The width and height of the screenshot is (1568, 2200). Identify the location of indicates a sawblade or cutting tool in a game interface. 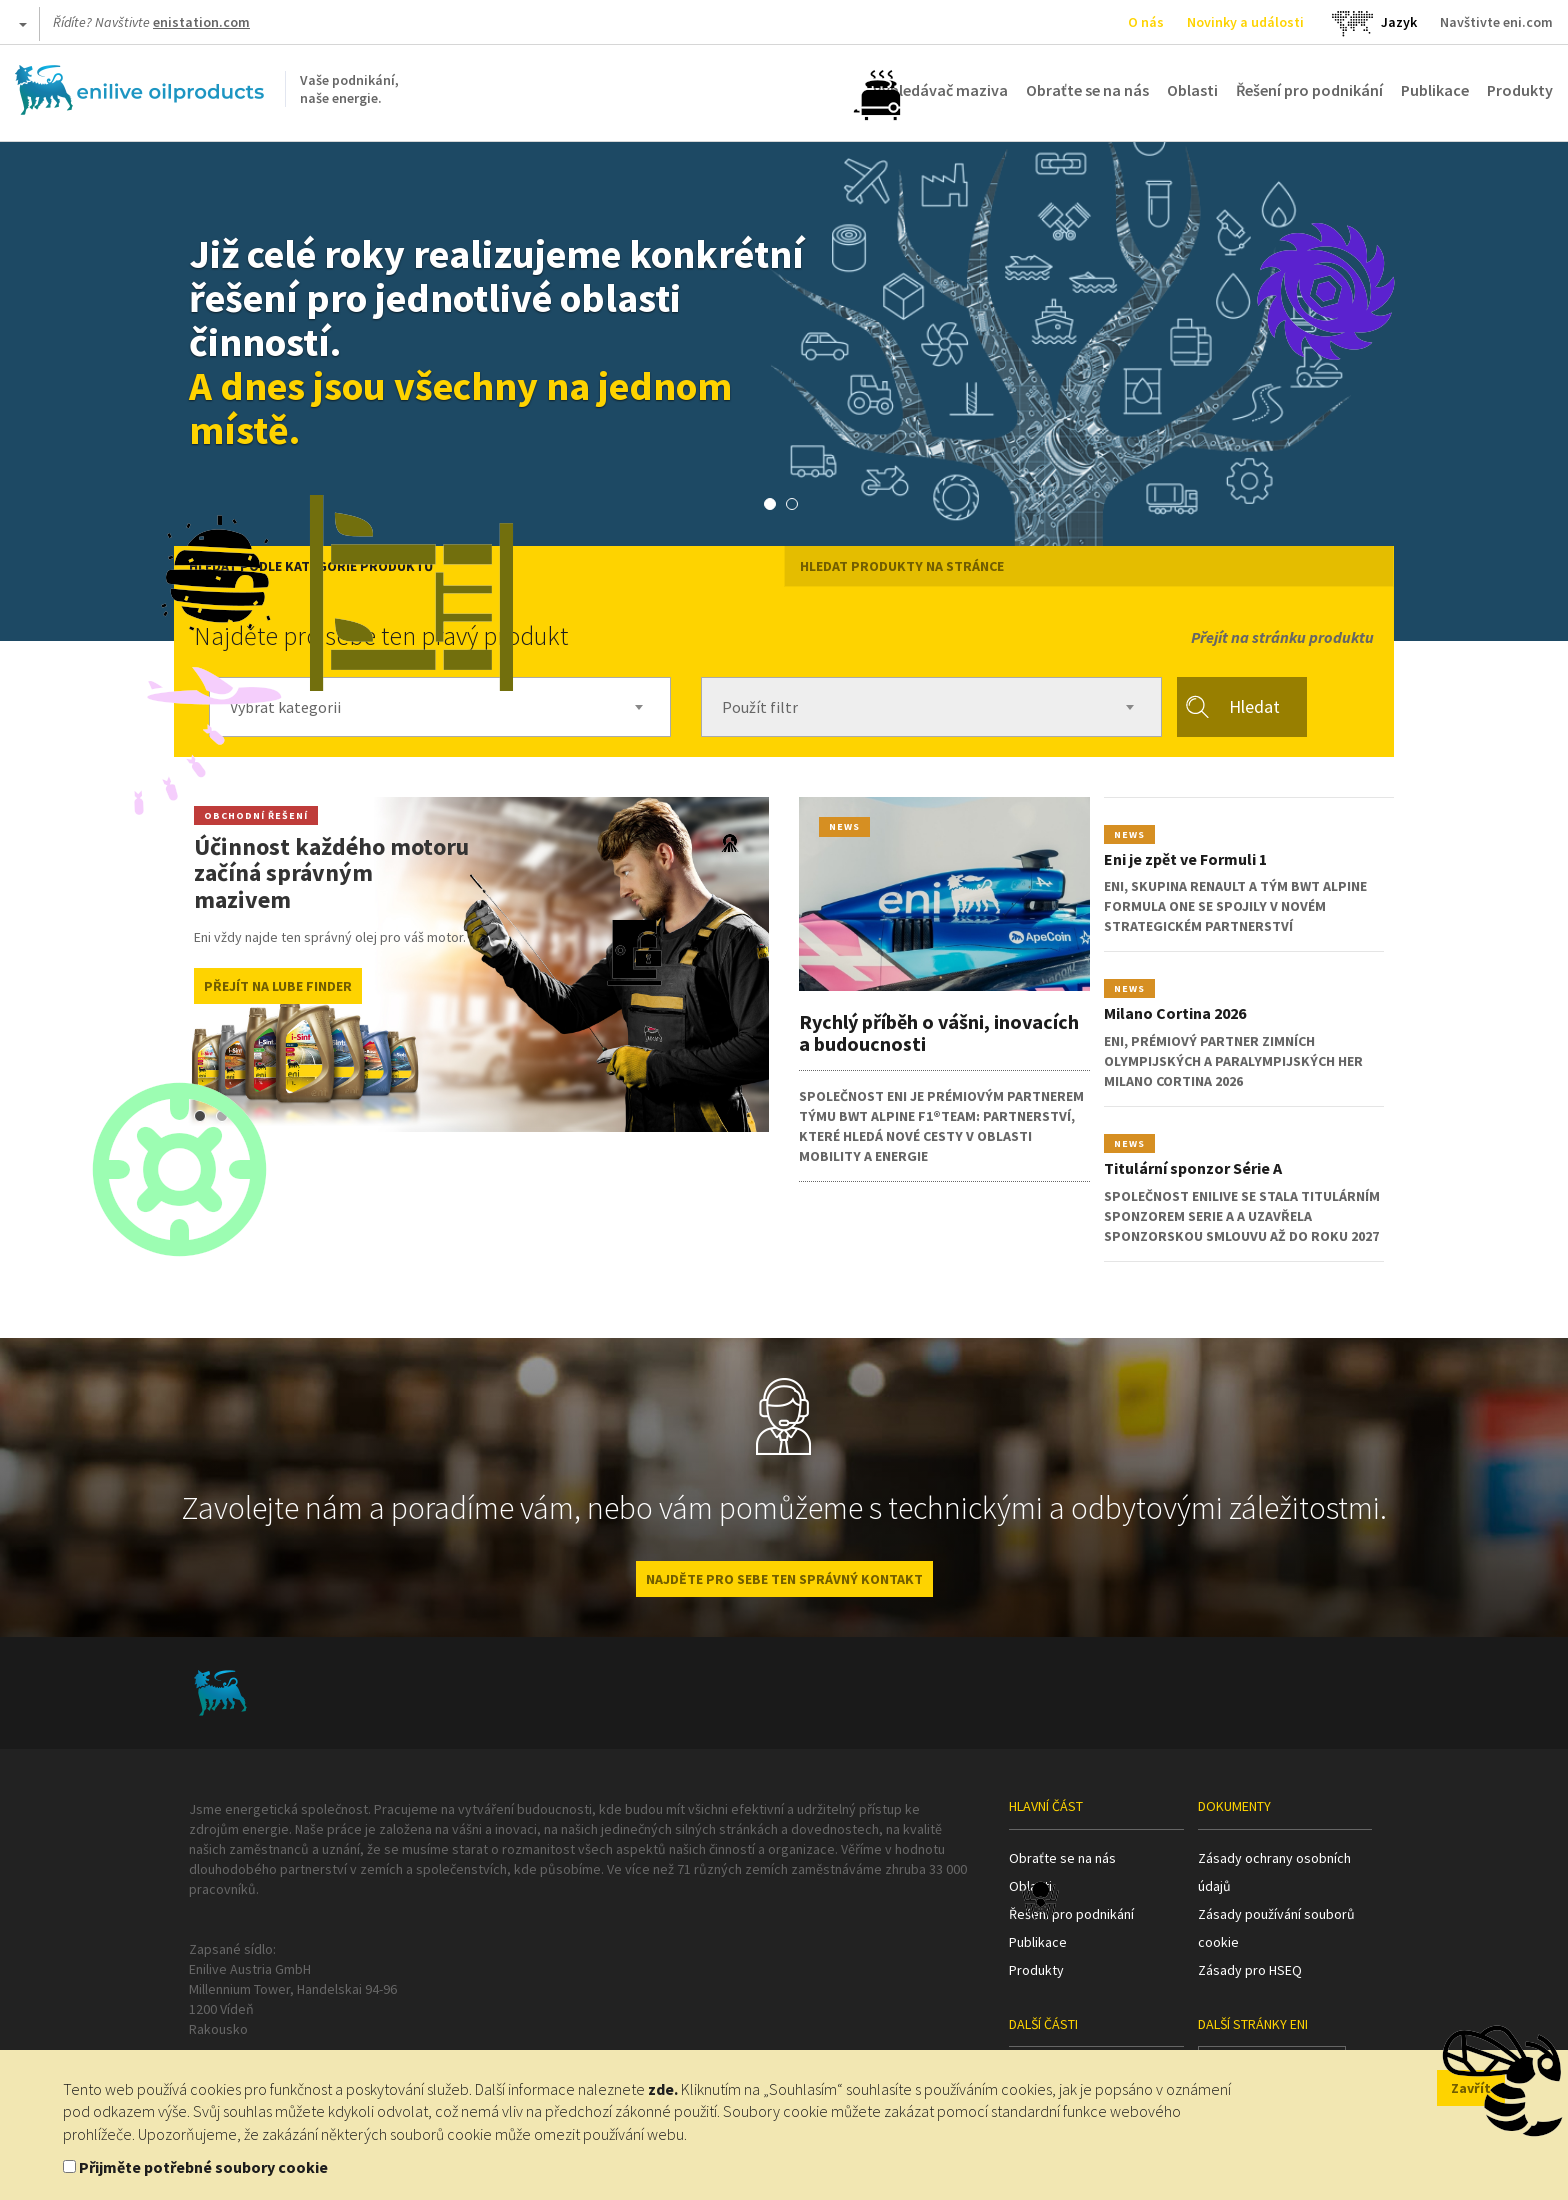
(1326, 290).